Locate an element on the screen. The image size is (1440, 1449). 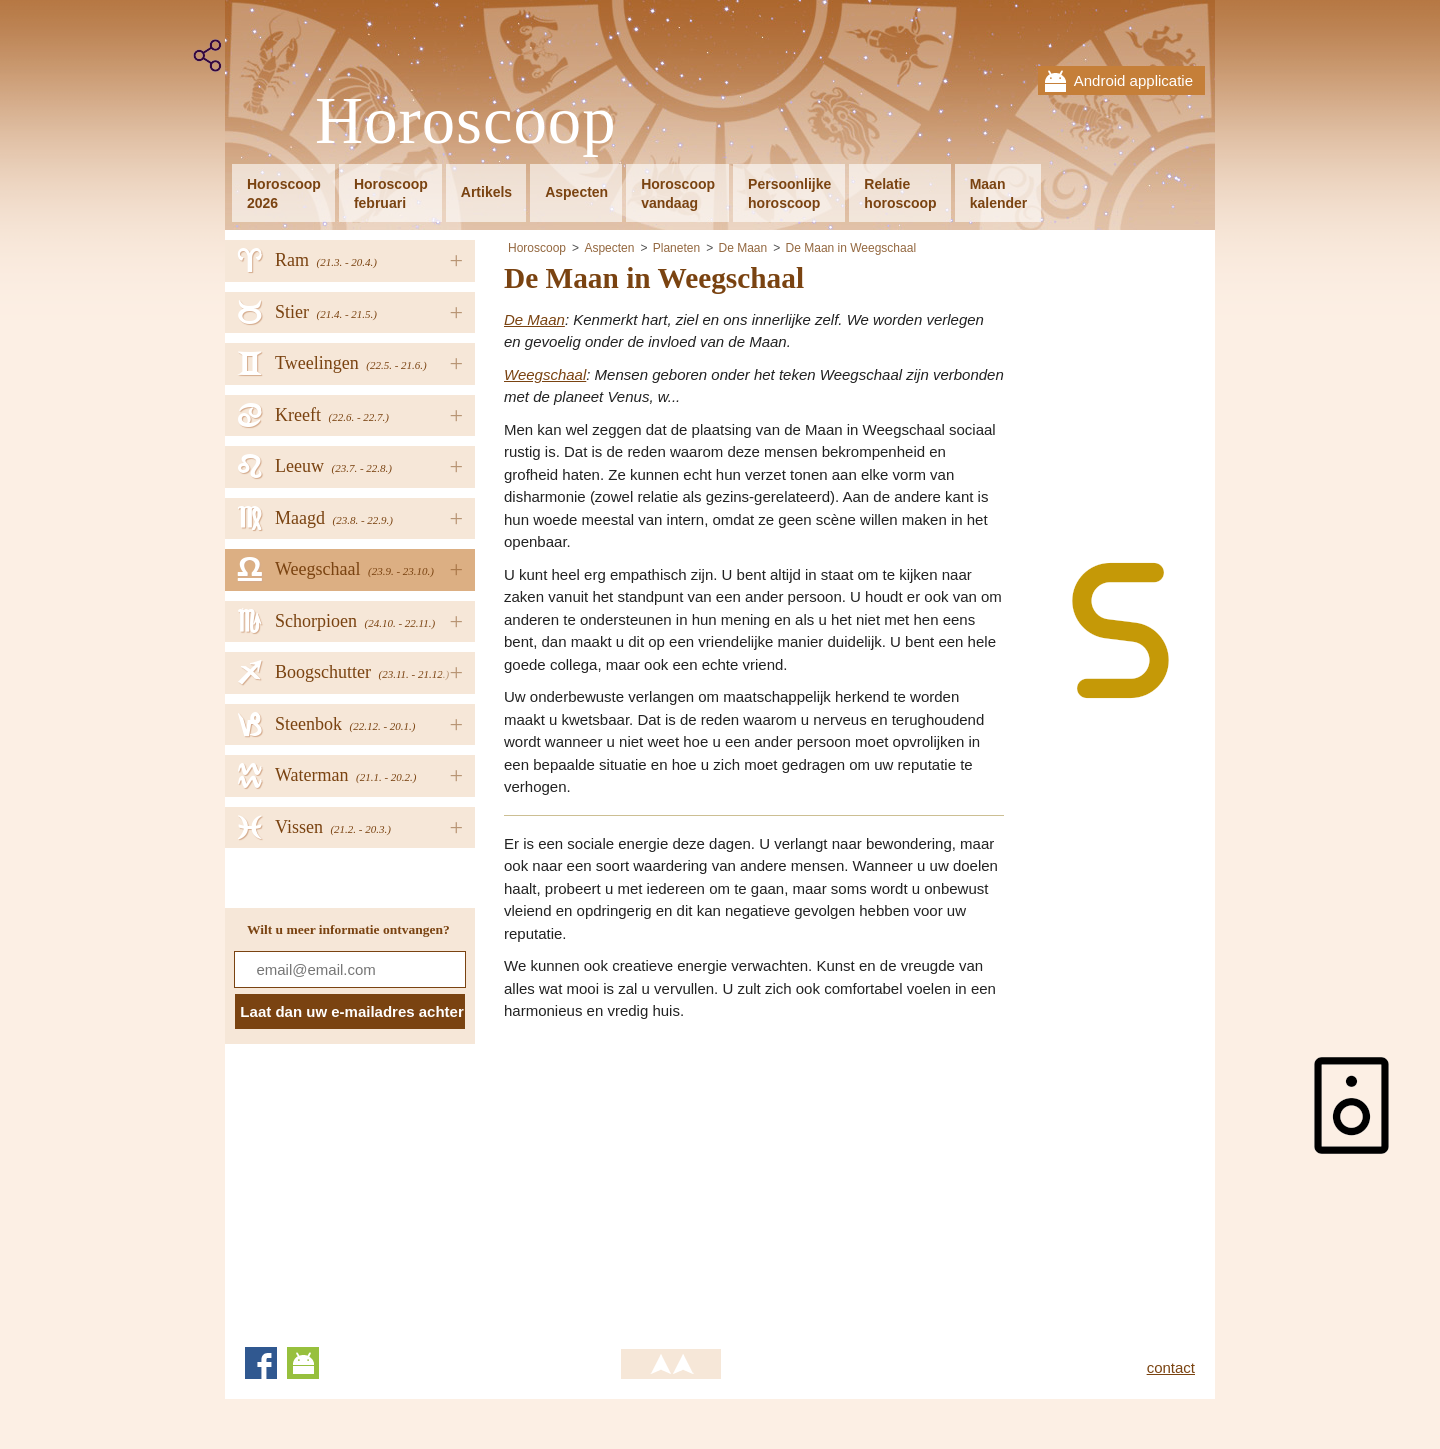
indicates items starting with the letter S is located at coordinates (1120, 630).